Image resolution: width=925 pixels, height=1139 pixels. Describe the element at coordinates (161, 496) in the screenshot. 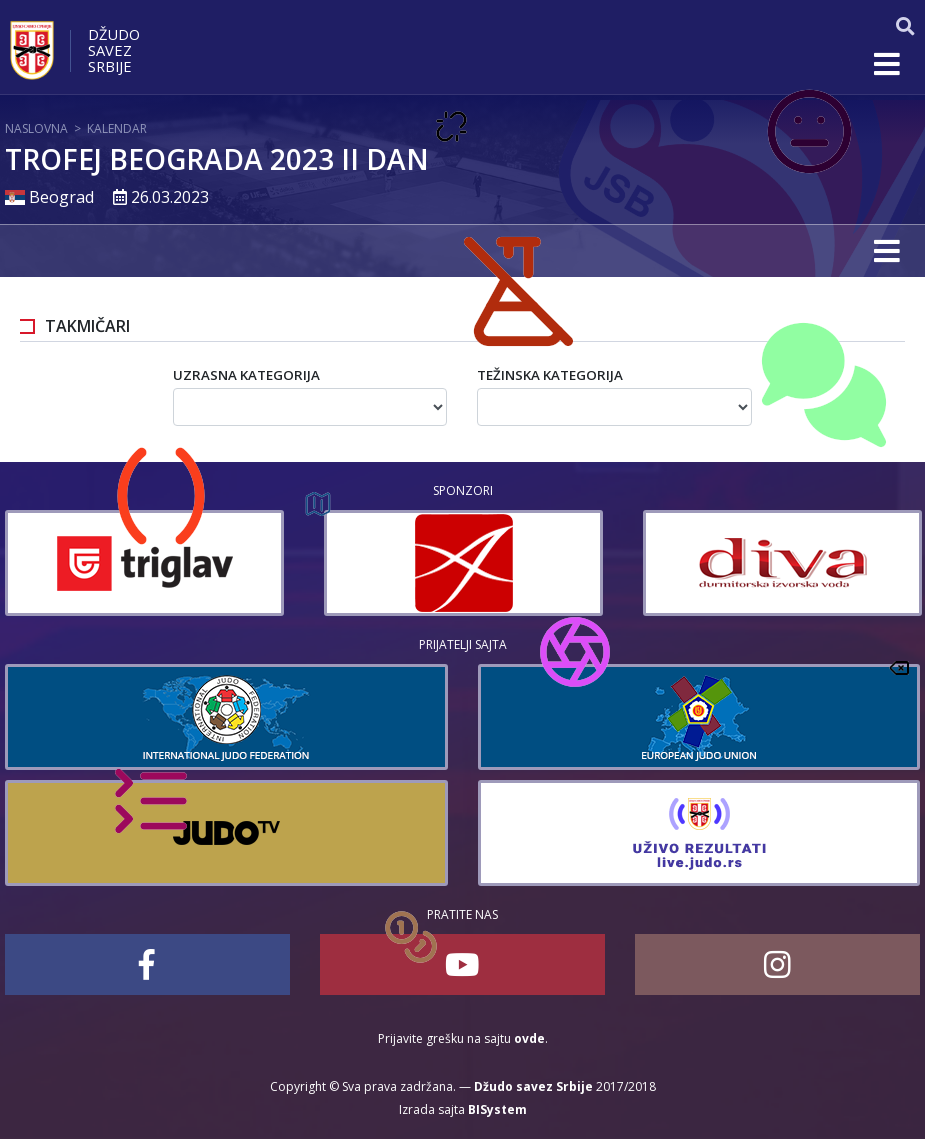

I see `insert parentheses or brackets in text` at that location.